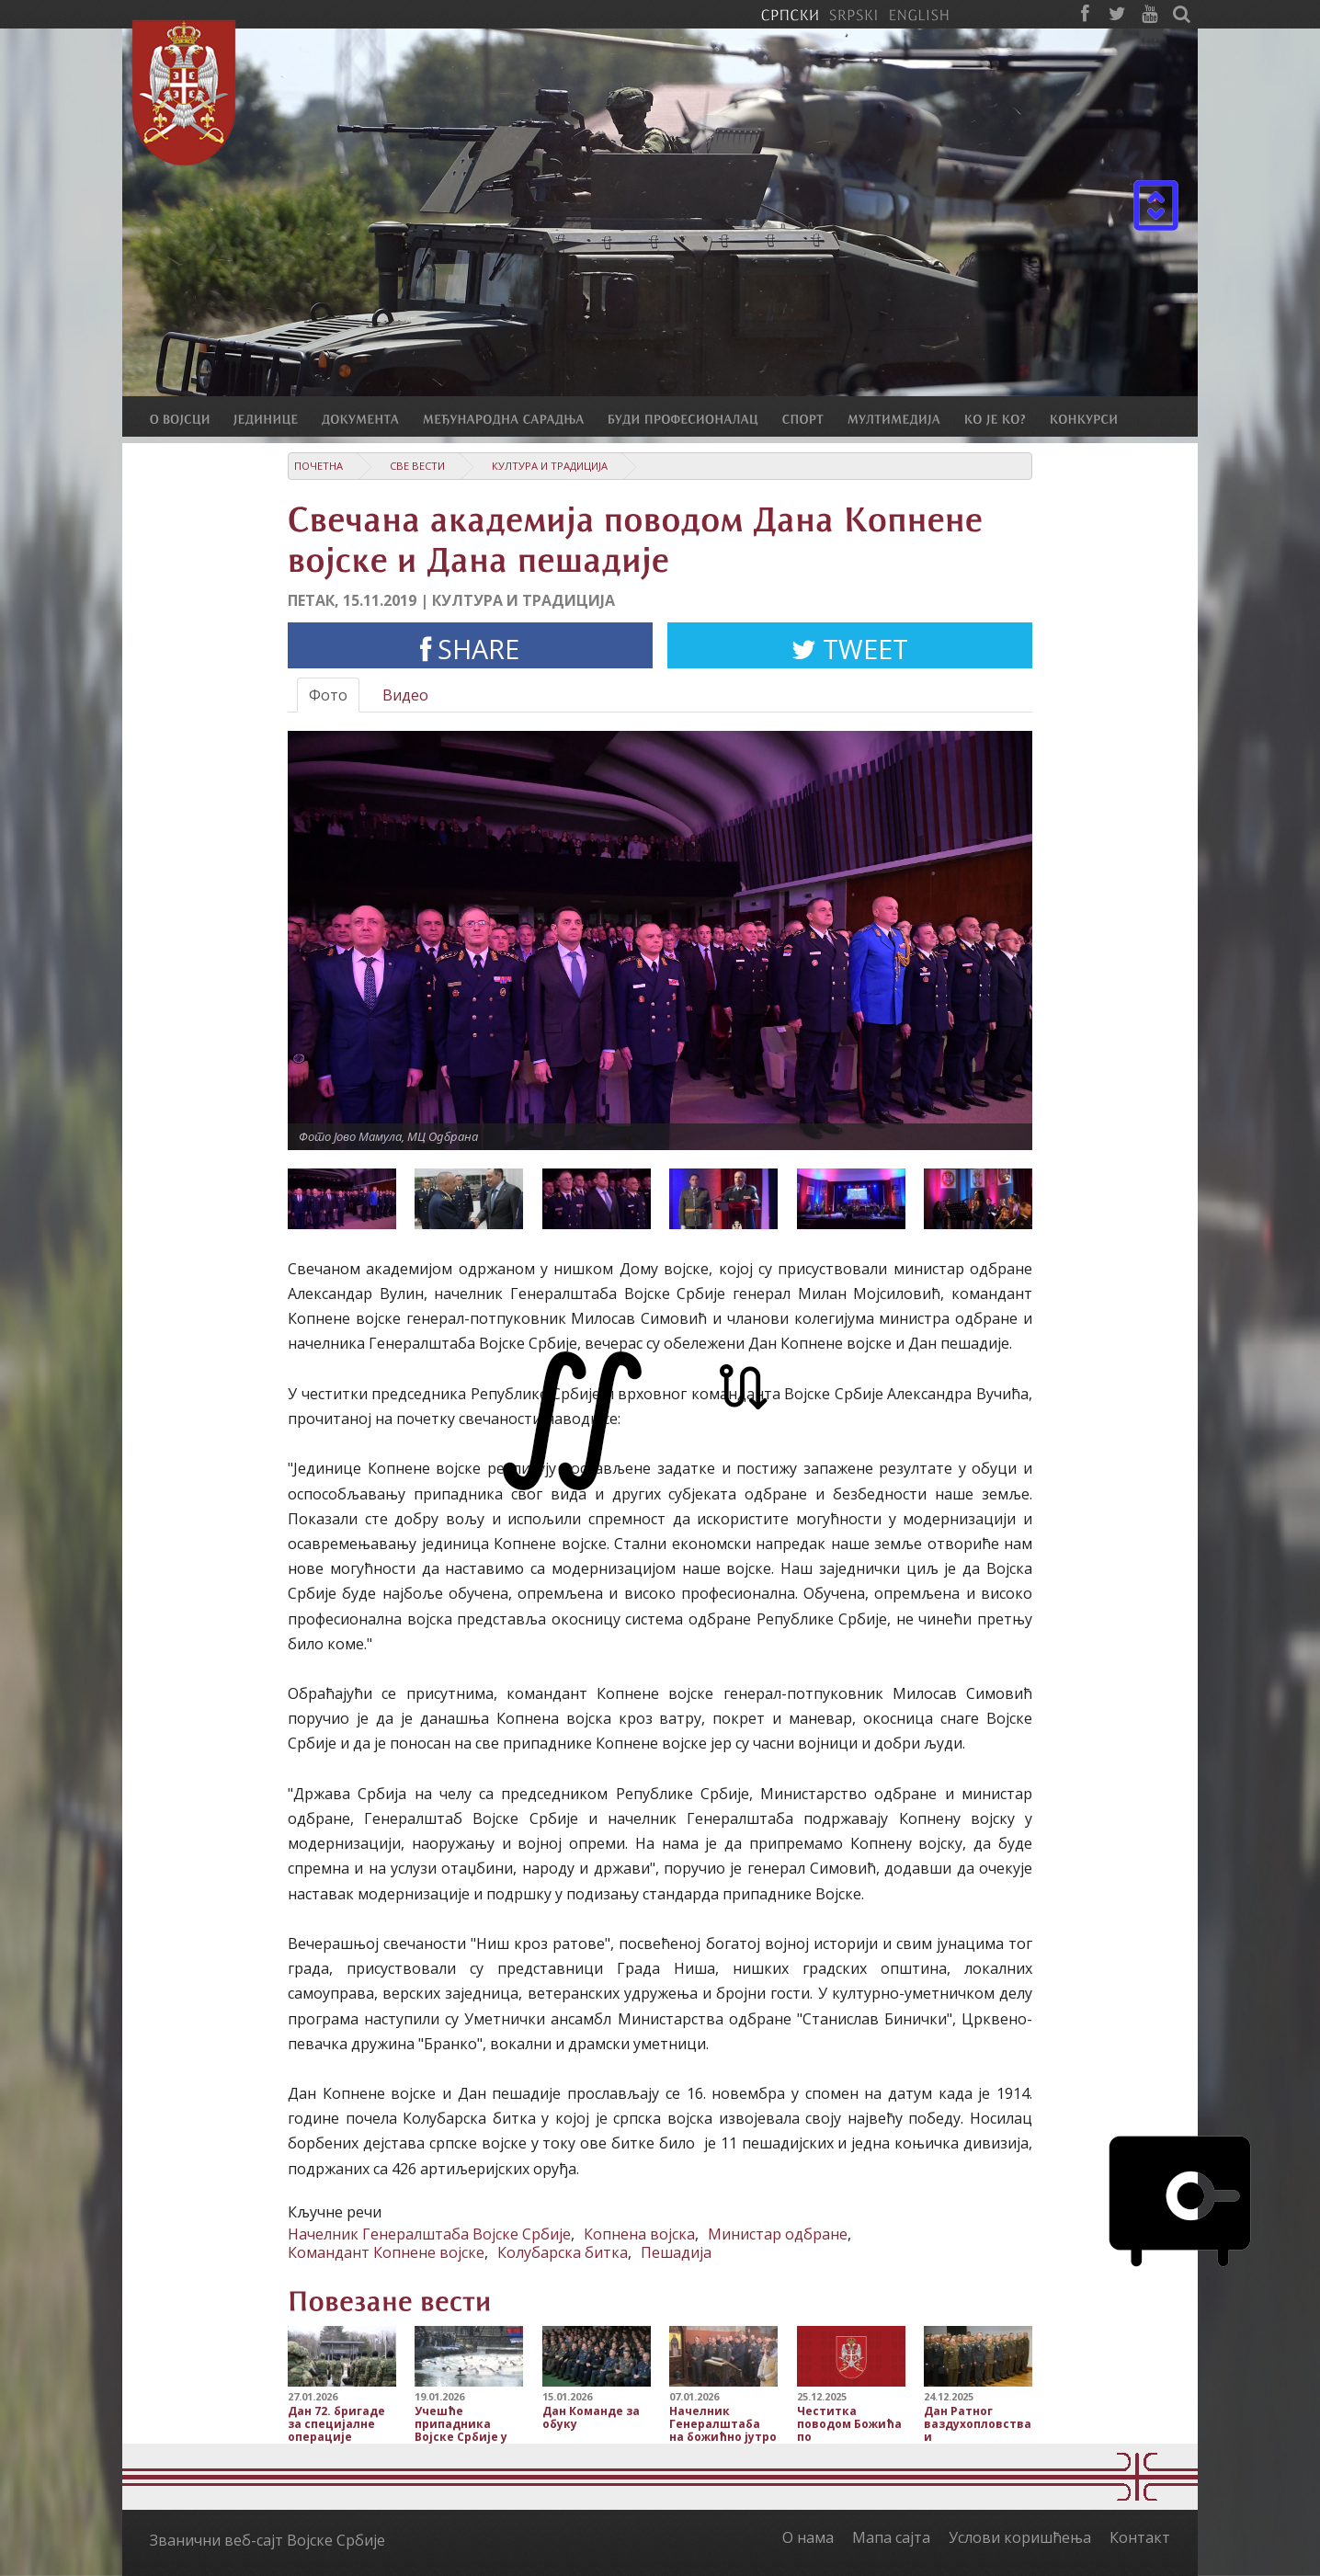 The height and width of the screenshot is (2576, 1320). Describe the element at coordinates (742, 1386) in the screenshot. I see `indicates an s-curve or winding path ahead` at that location.